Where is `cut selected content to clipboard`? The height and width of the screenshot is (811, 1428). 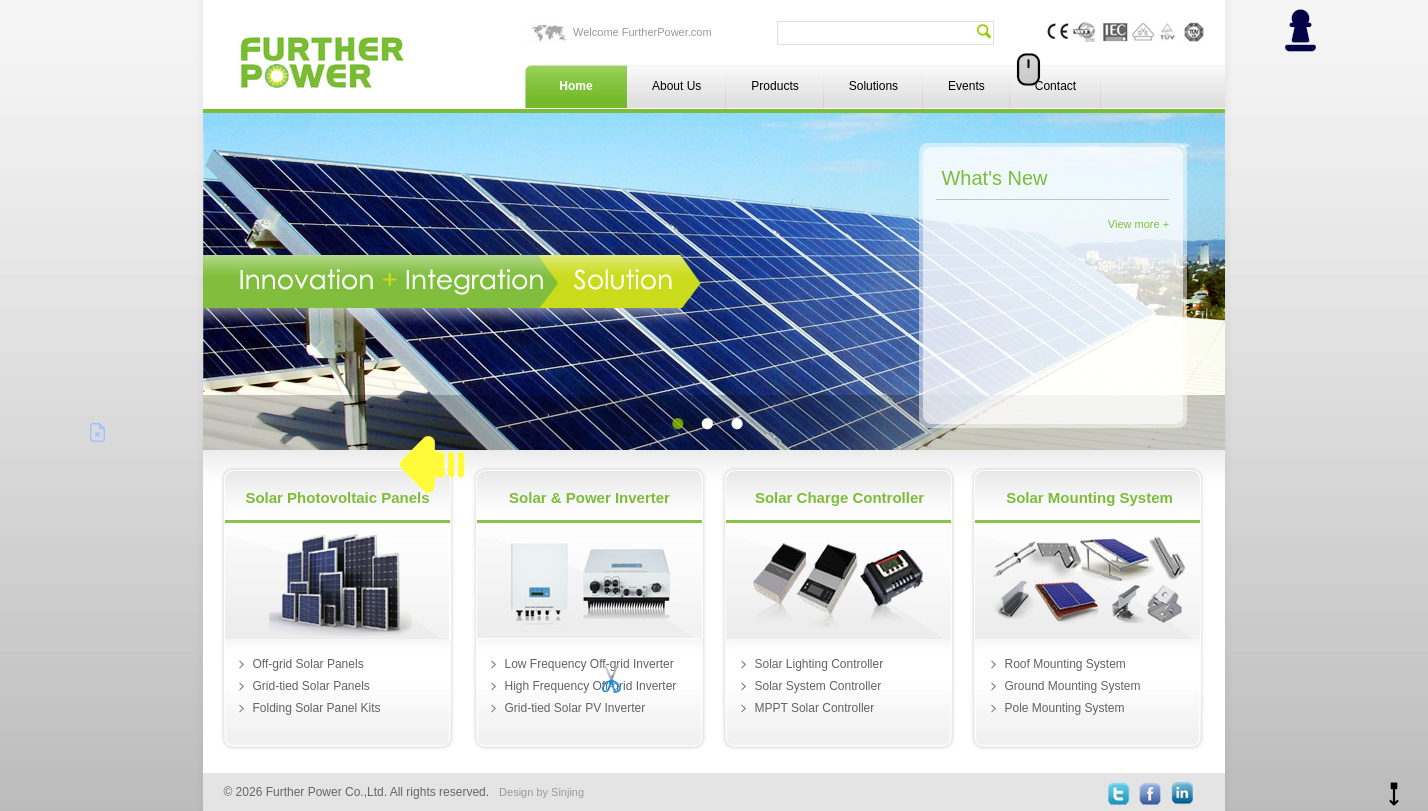 cut selected content to clipboard is located at coordinates (611, 678).